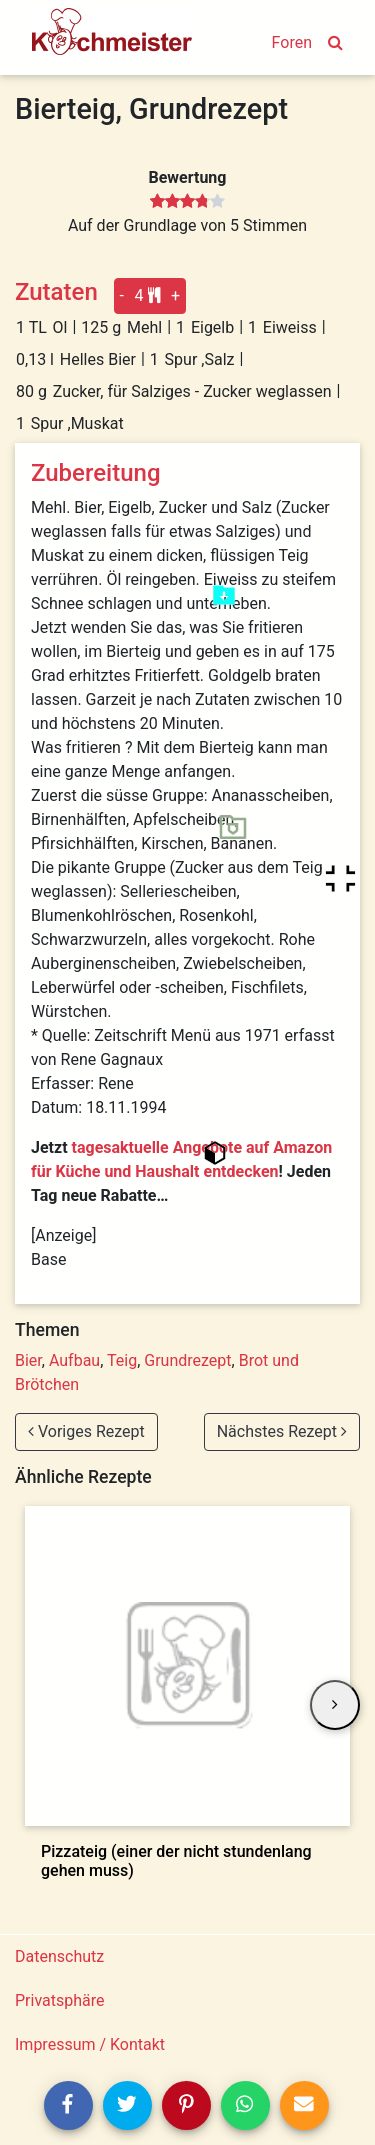 Image resolution: width=375 pixels, height=2145 pixels. I want to click on exit fullscreen mode, so click(340, 878).